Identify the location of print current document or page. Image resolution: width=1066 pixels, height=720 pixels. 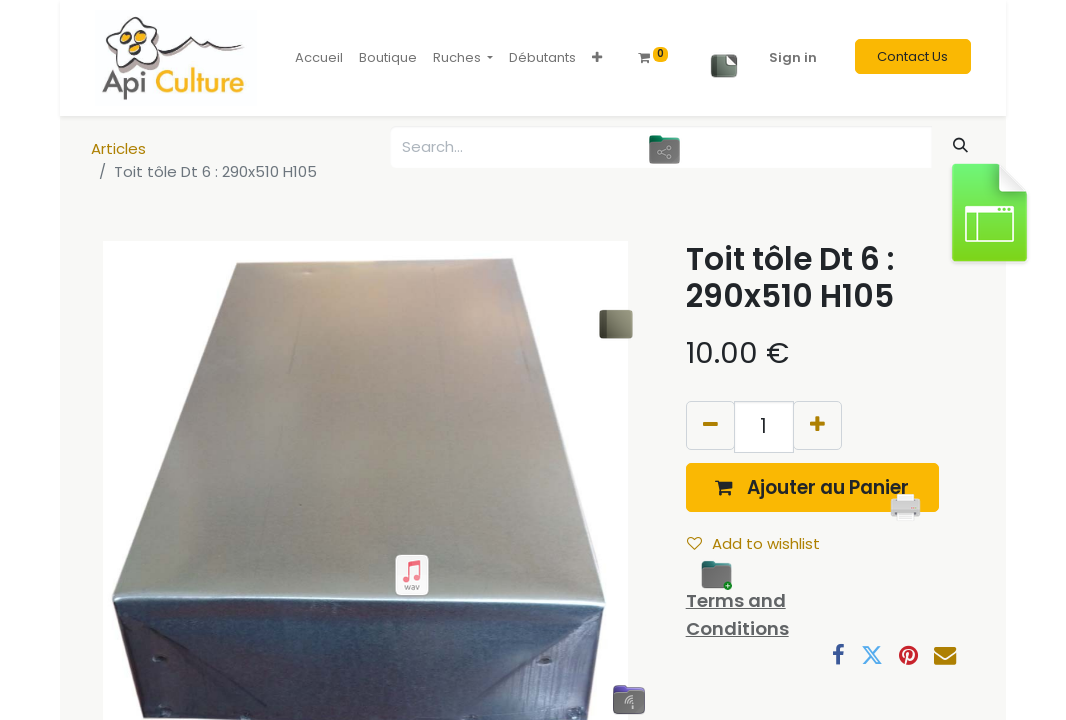
(905, 507).